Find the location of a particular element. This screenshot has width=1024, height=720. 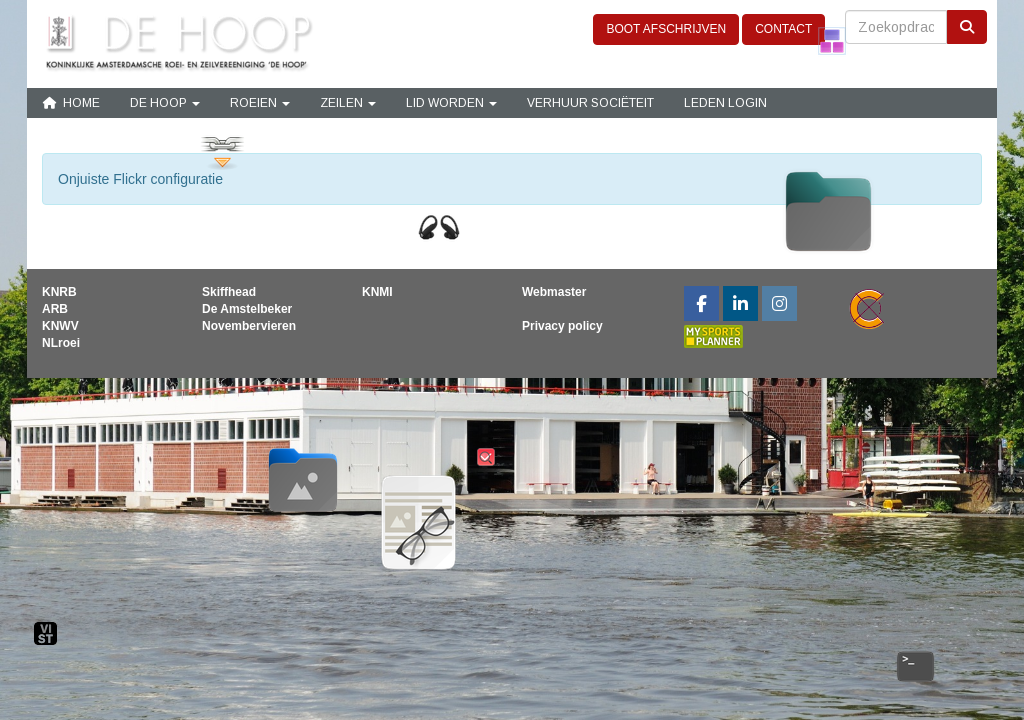

open your pictures folder is located at coordinates (303, 480).